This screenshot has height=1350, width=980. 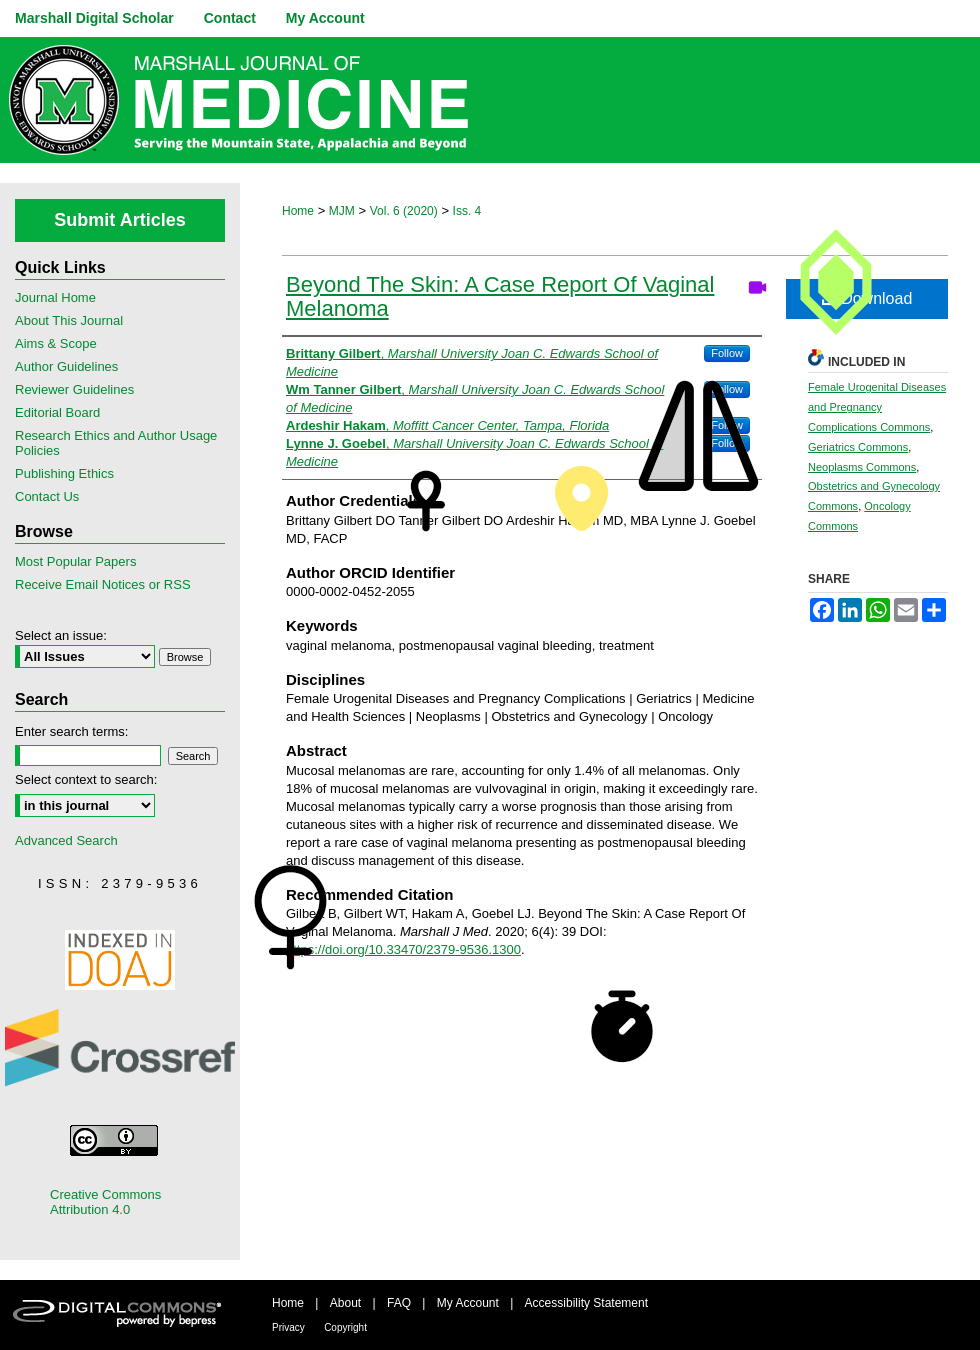 What do you see at coordinates (426, 501) in the screenshot?
I see `indicates egyptian or ancient history content` at bounding box center [426, 501].